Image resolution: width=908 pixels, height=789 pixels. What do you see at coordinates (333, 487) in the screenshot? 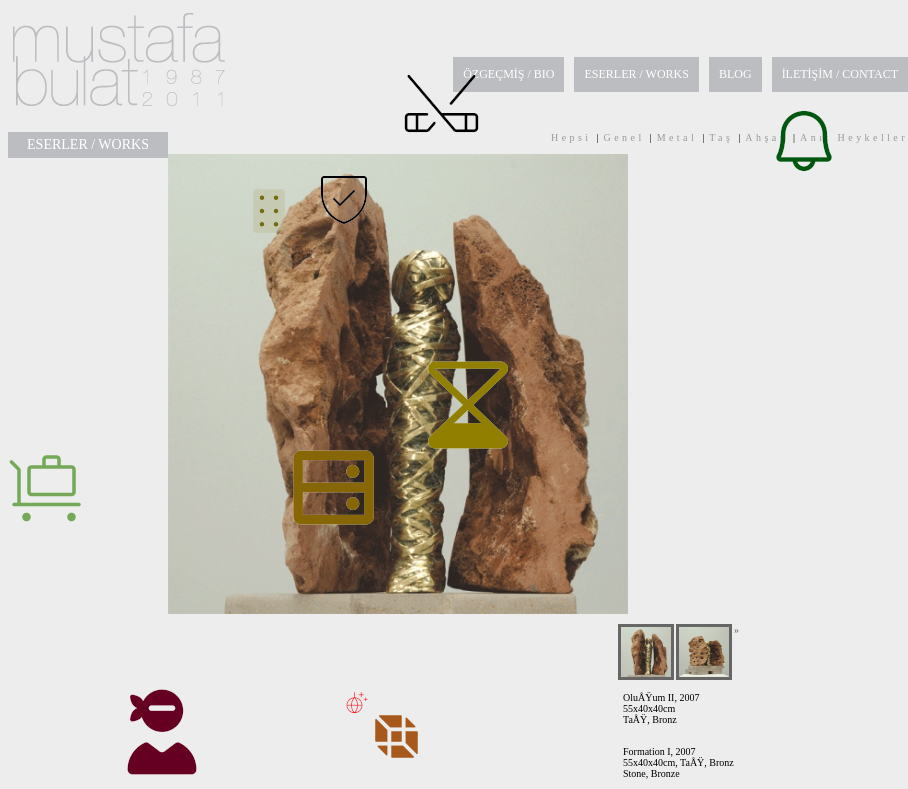
I see `access storage drives or disk management` at bounding box center [333, 487].